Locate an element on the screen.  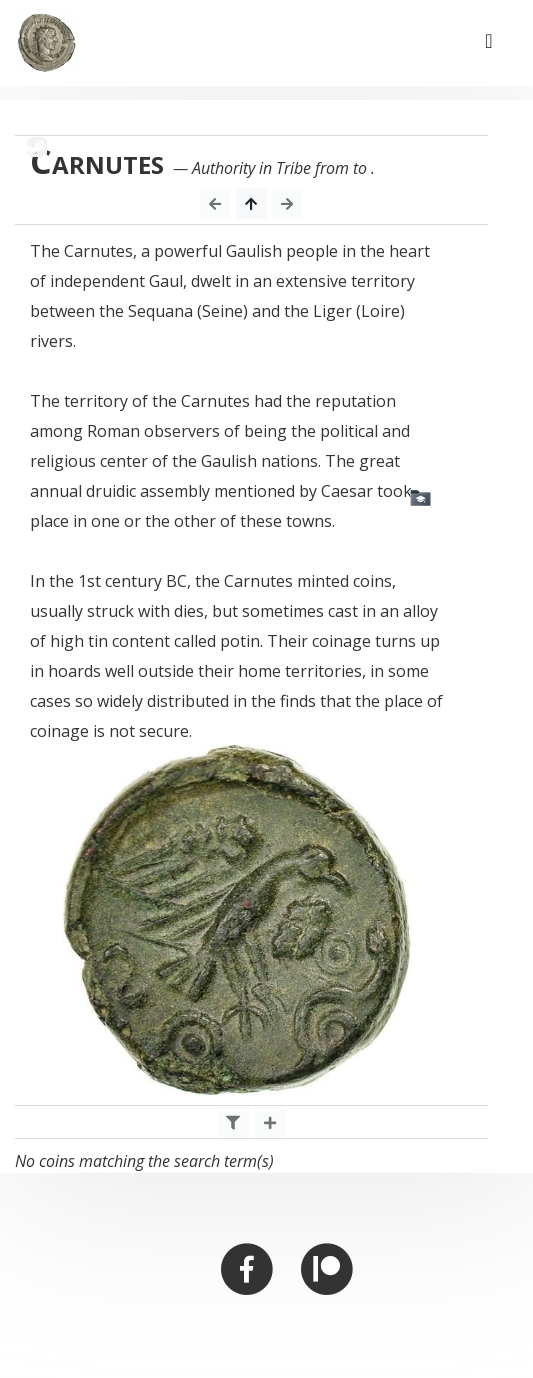
steam app status indicator in system tray is located at coordinates (37, 147).